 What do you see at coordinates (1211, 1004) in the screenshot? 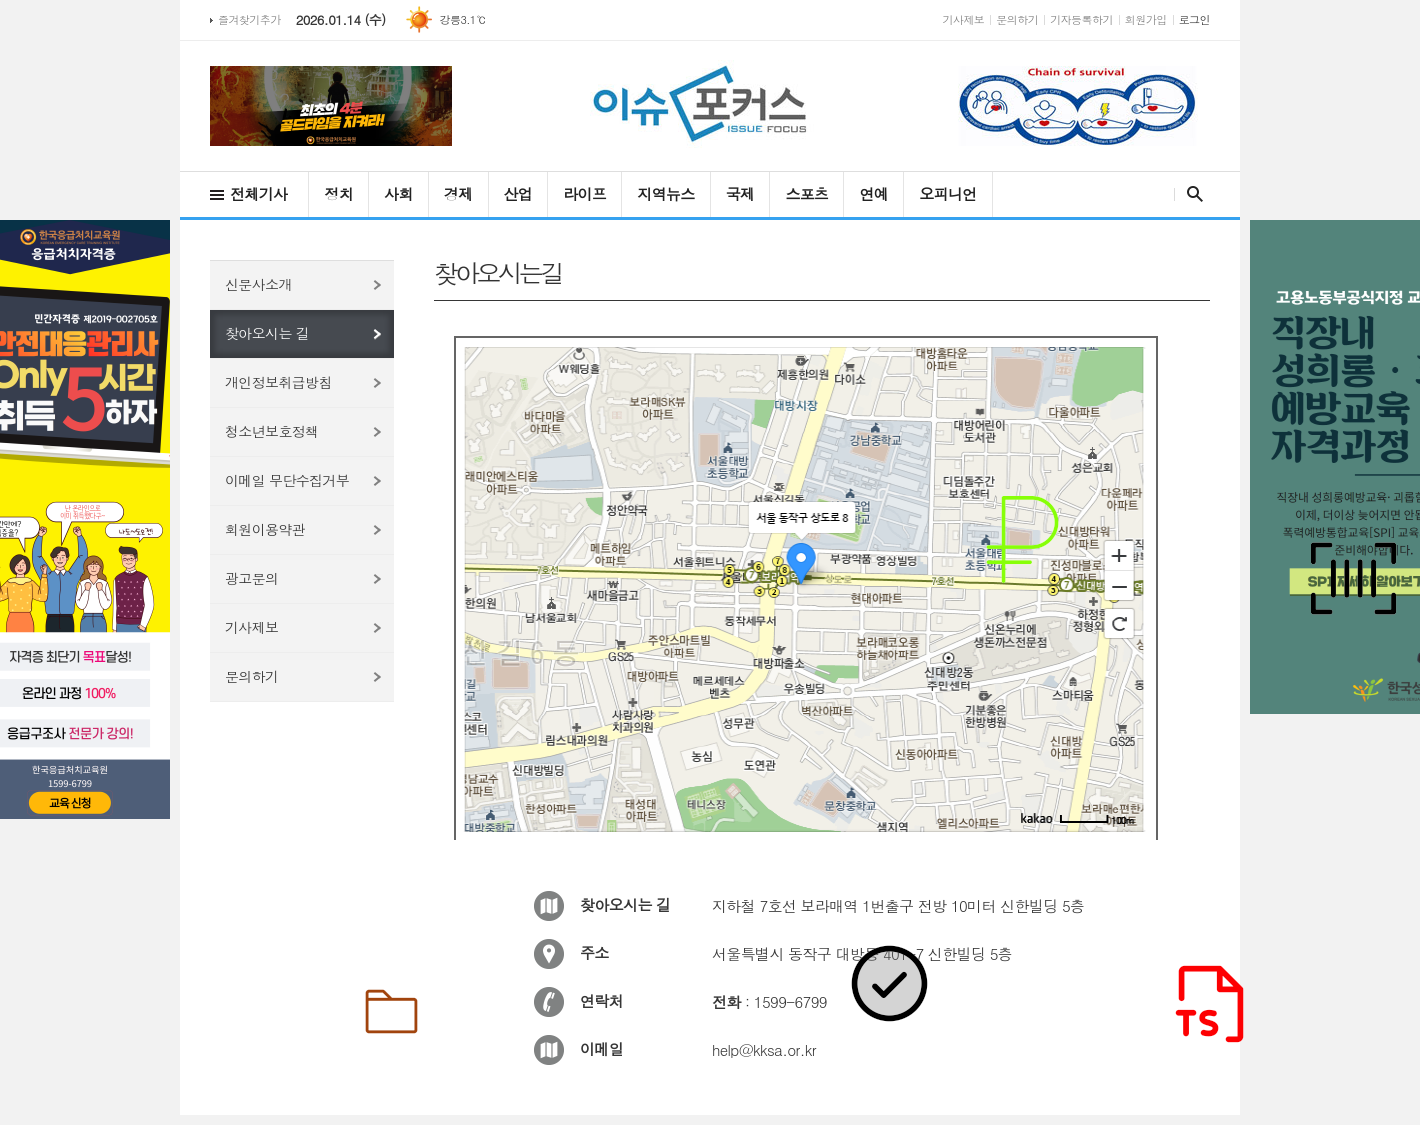
I see `a TypeScript file` at bounding box center [1211, 1004].